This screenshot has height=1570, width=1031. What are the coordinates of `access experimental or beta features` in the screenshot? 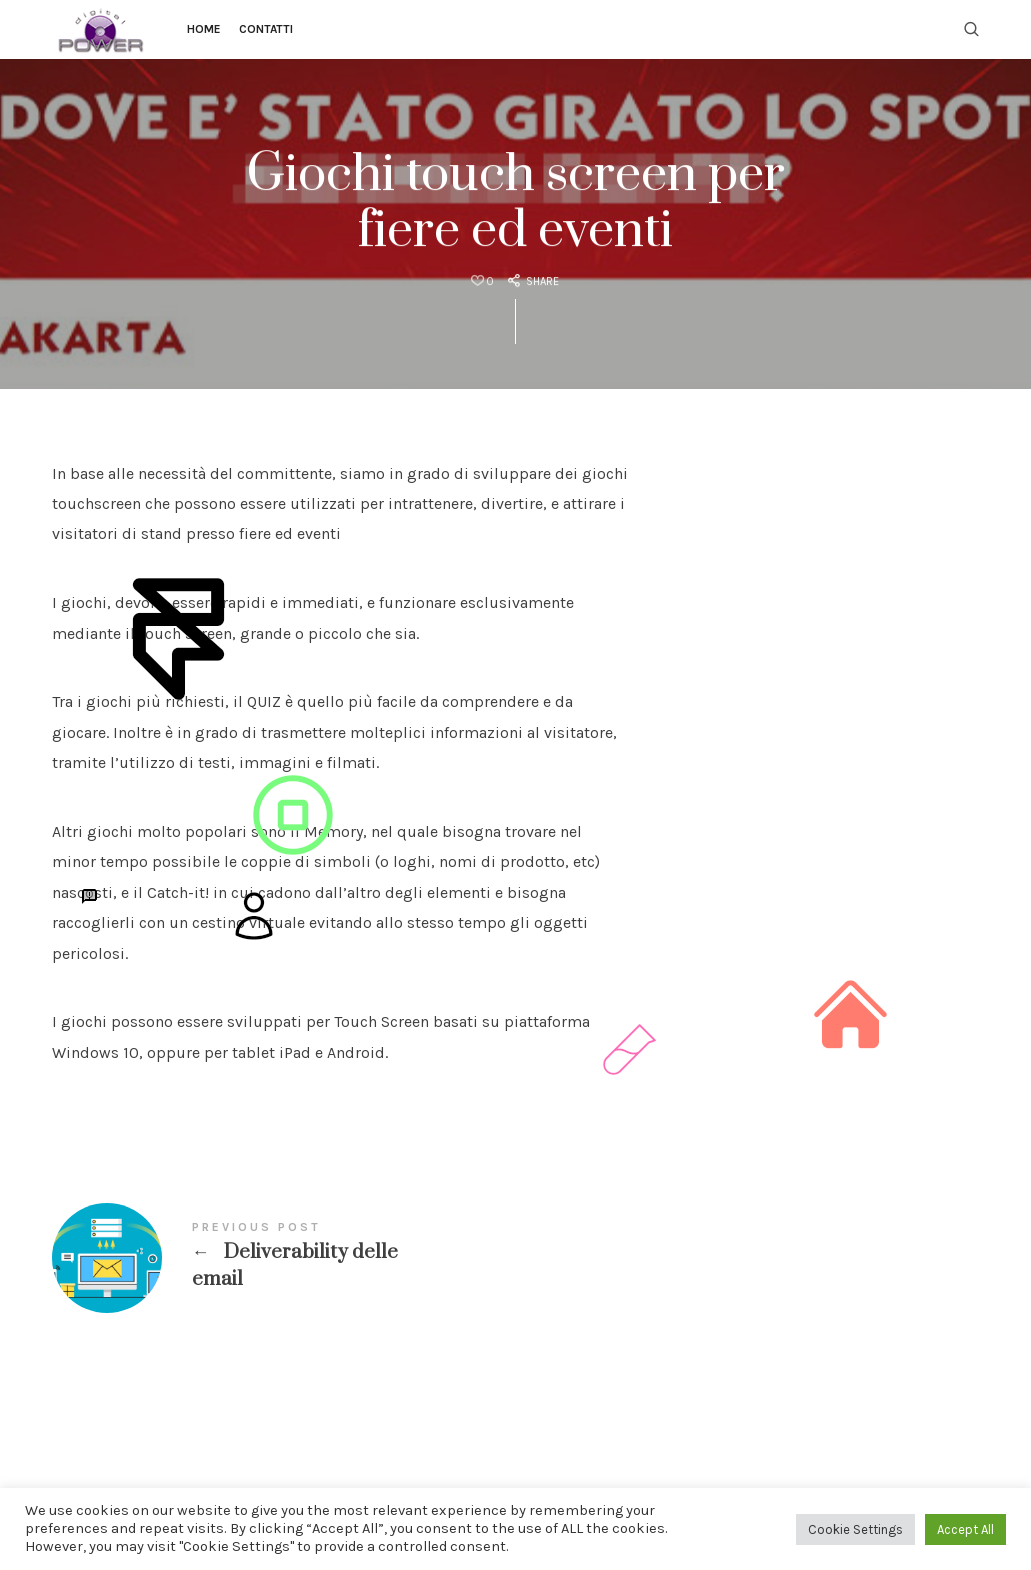 It's located at (628, 1049).